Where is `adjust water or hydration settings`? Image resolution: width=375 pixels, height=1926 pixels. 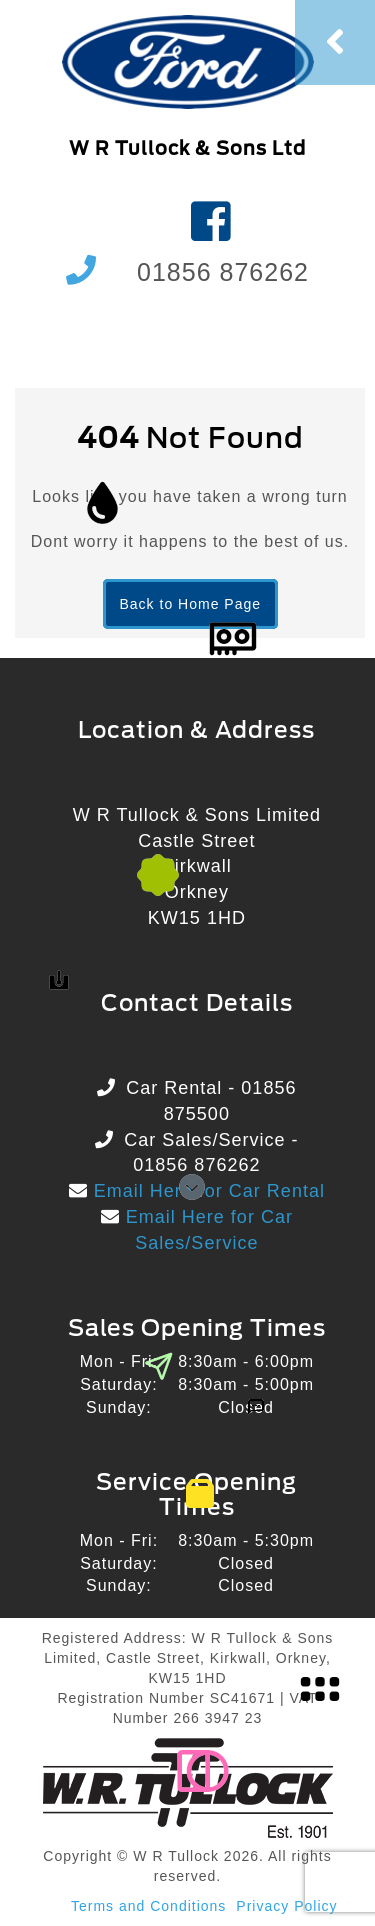
adjust water or hydration settings is located at coordinates (102, 503).